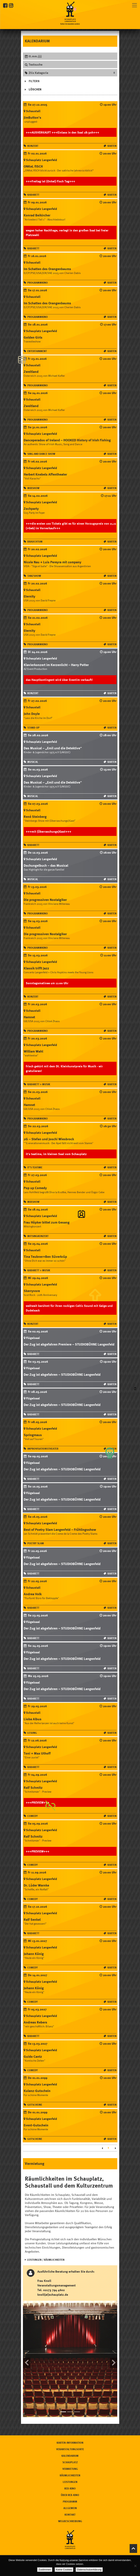 The height and width of the screenshot is (2576, 140). Describe the element at coordinates (95, 1296) in the screenshot. I see `upvote or like content` at that location.